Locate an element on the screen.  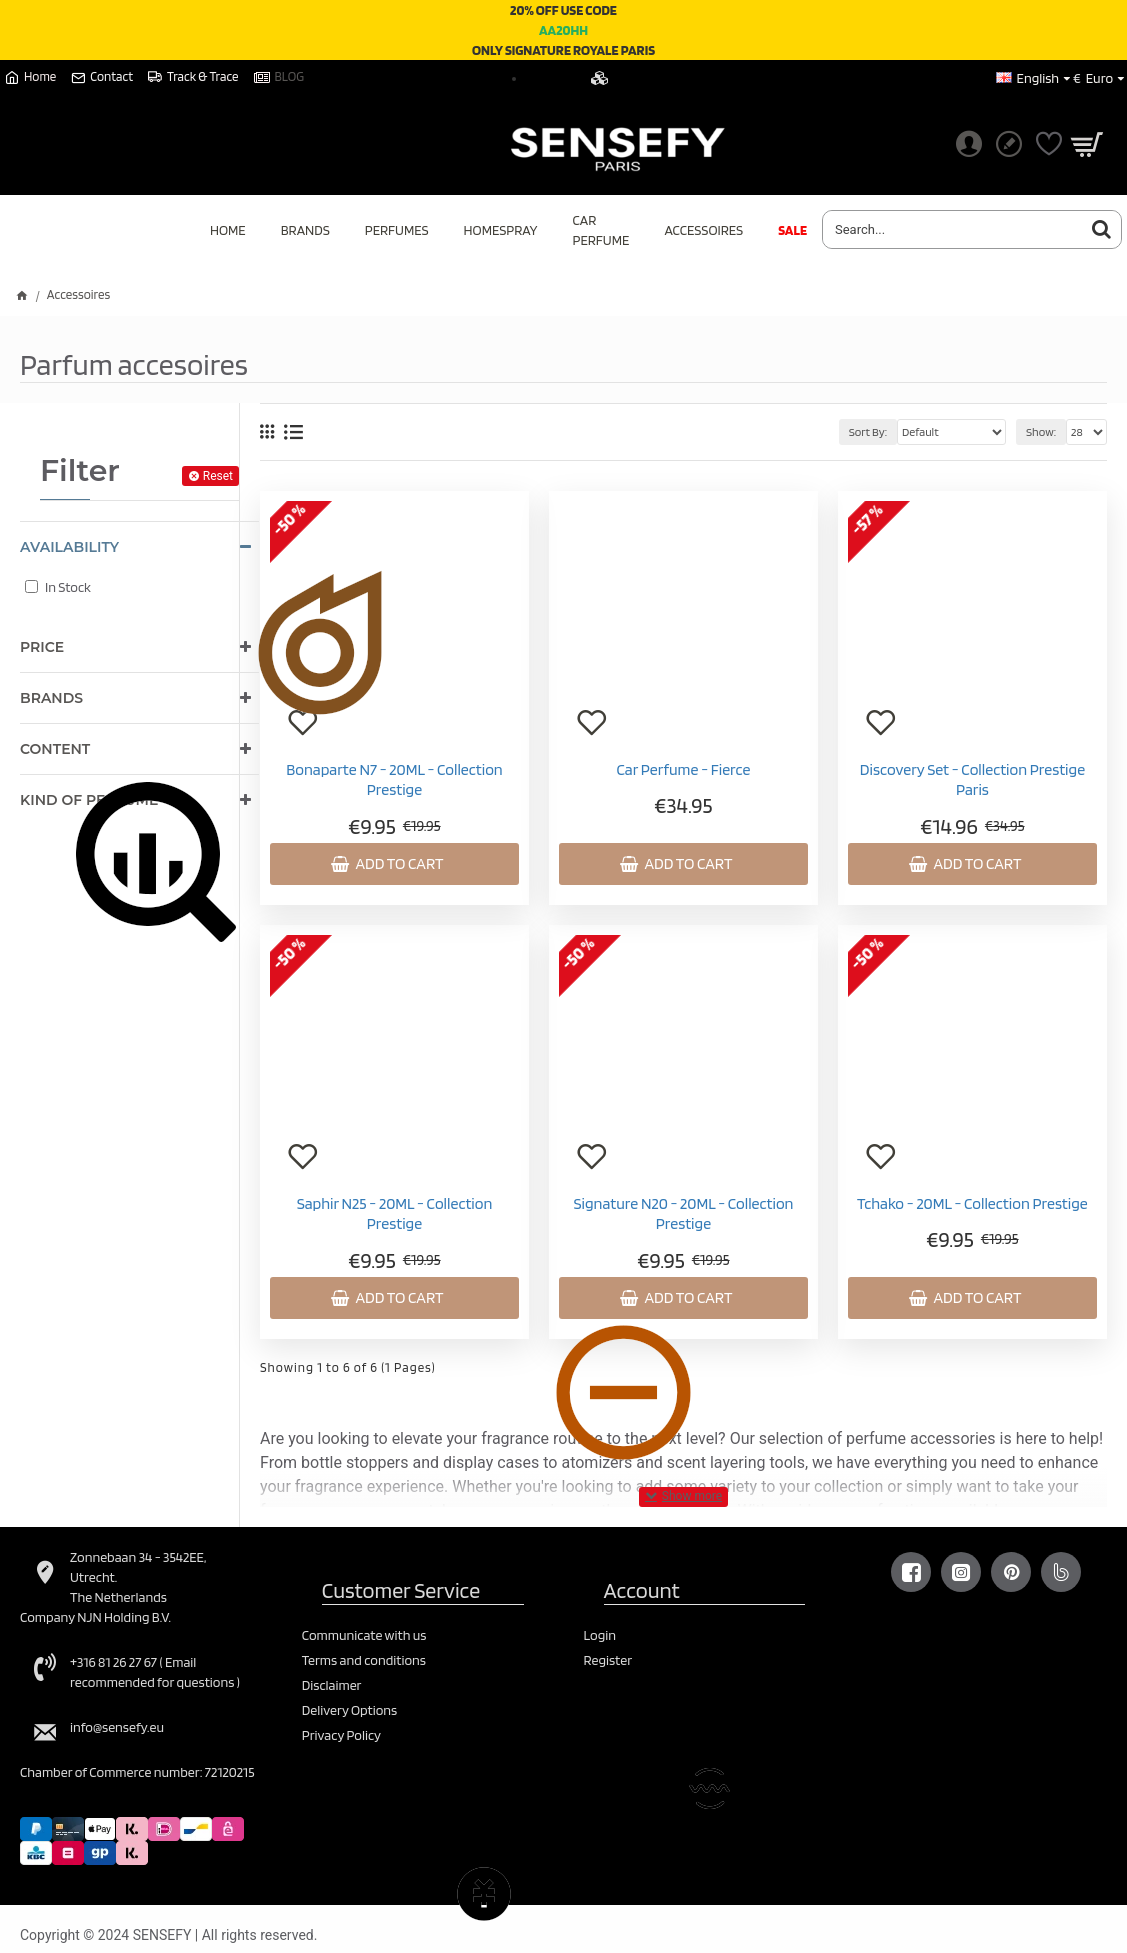
indicates meteor or space weather event is located at coordinates (320, 646).